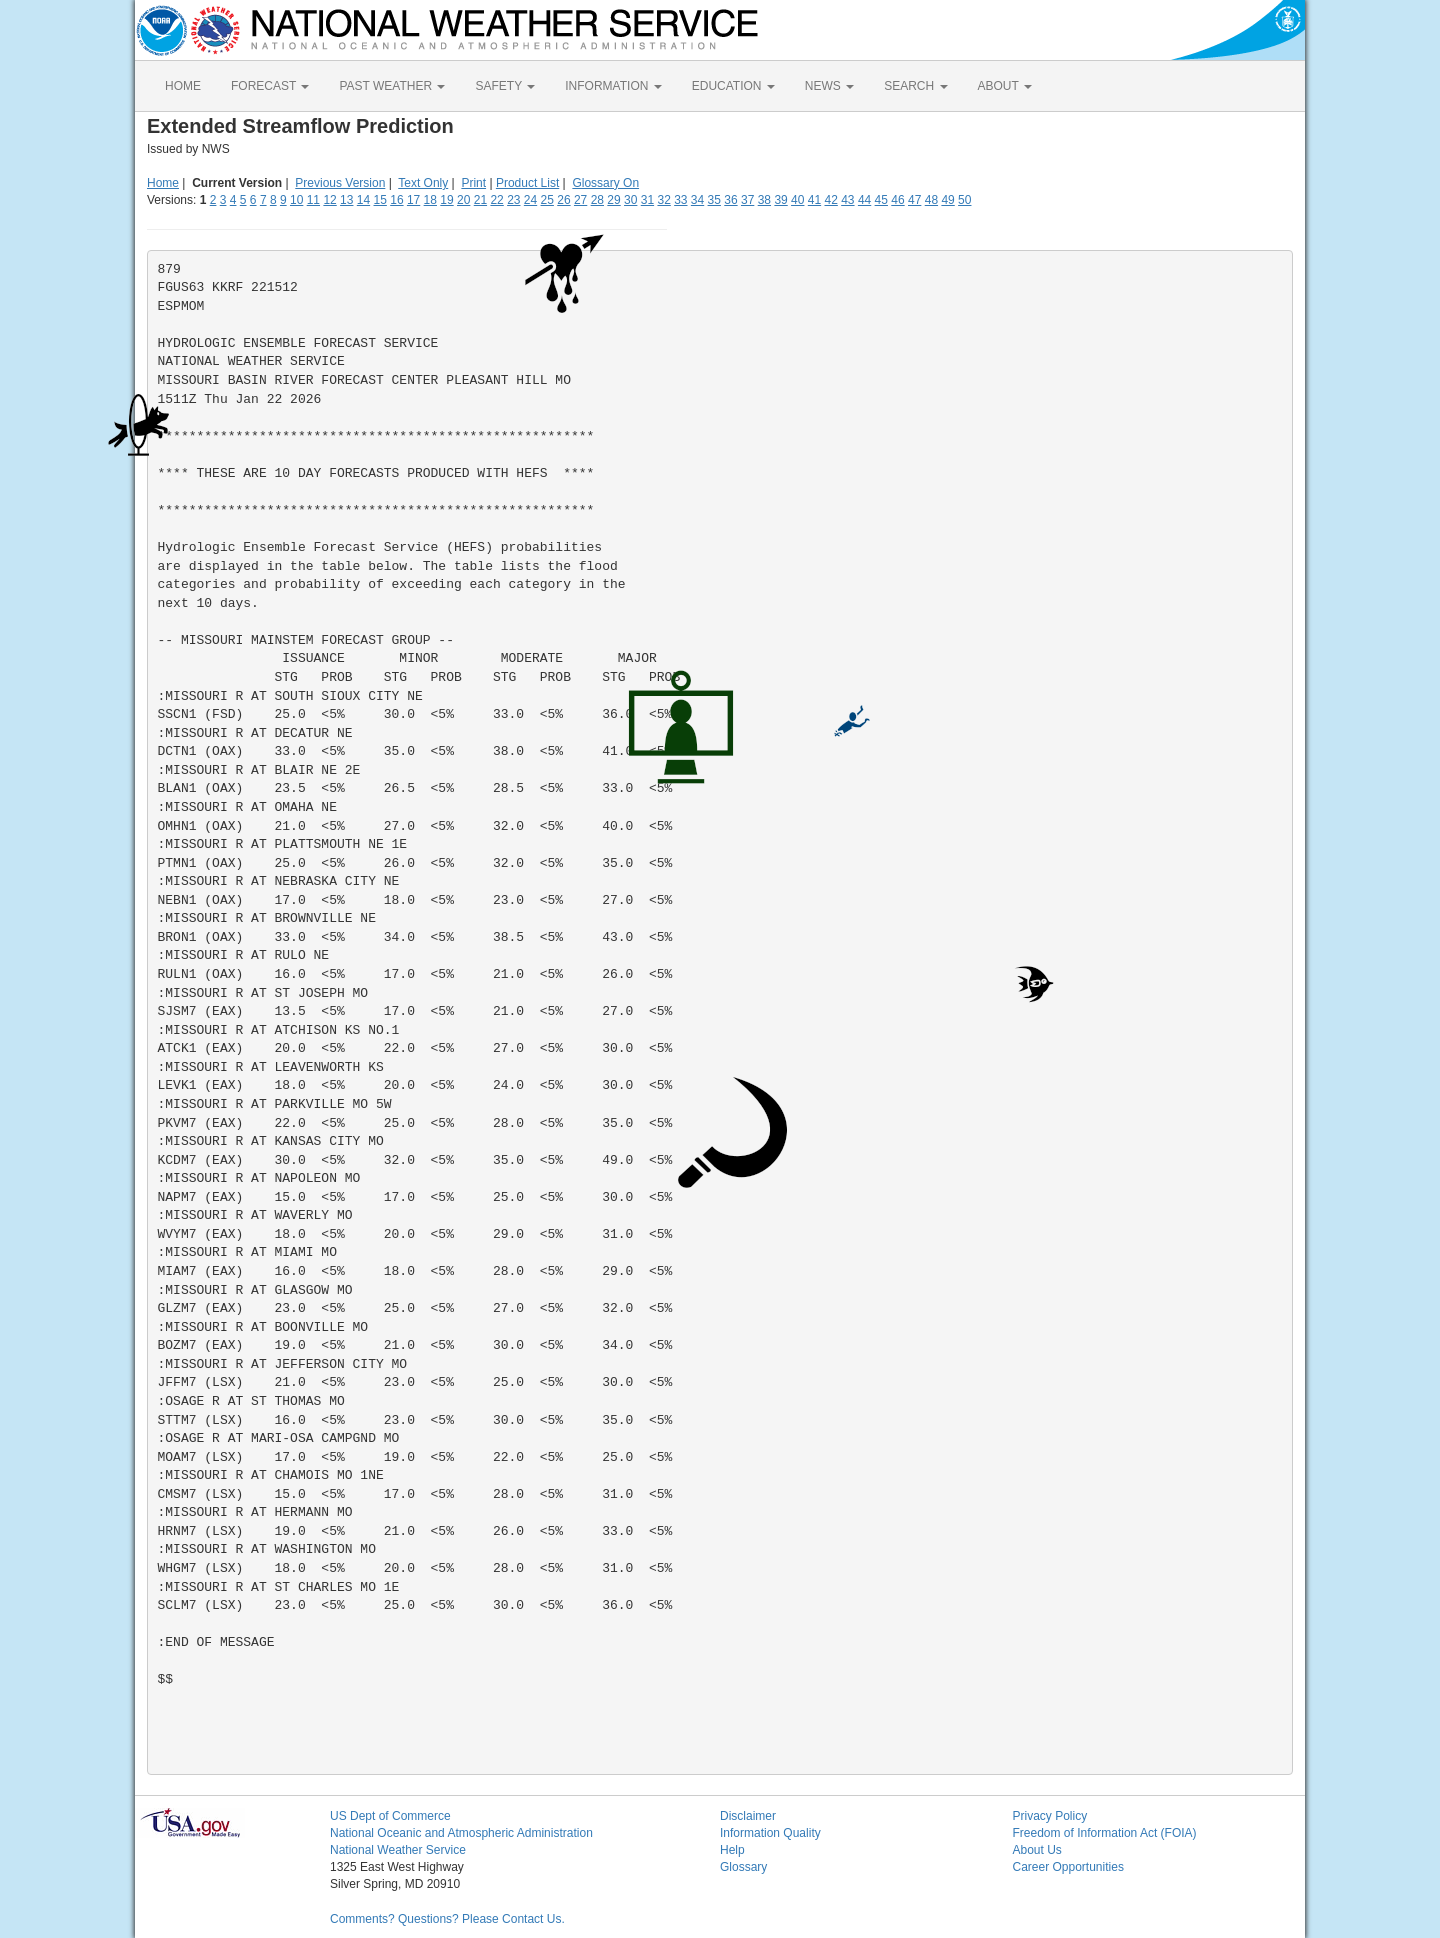  I want to click on access pet training or agility games, so click(138, 424).